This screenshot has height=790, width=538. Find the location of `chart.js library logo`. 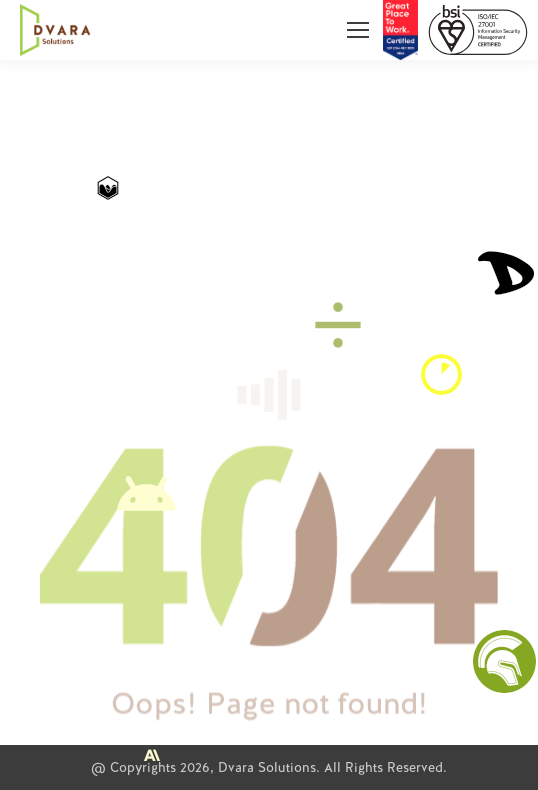

chart.js library logo is located at coordinates (108, 188).